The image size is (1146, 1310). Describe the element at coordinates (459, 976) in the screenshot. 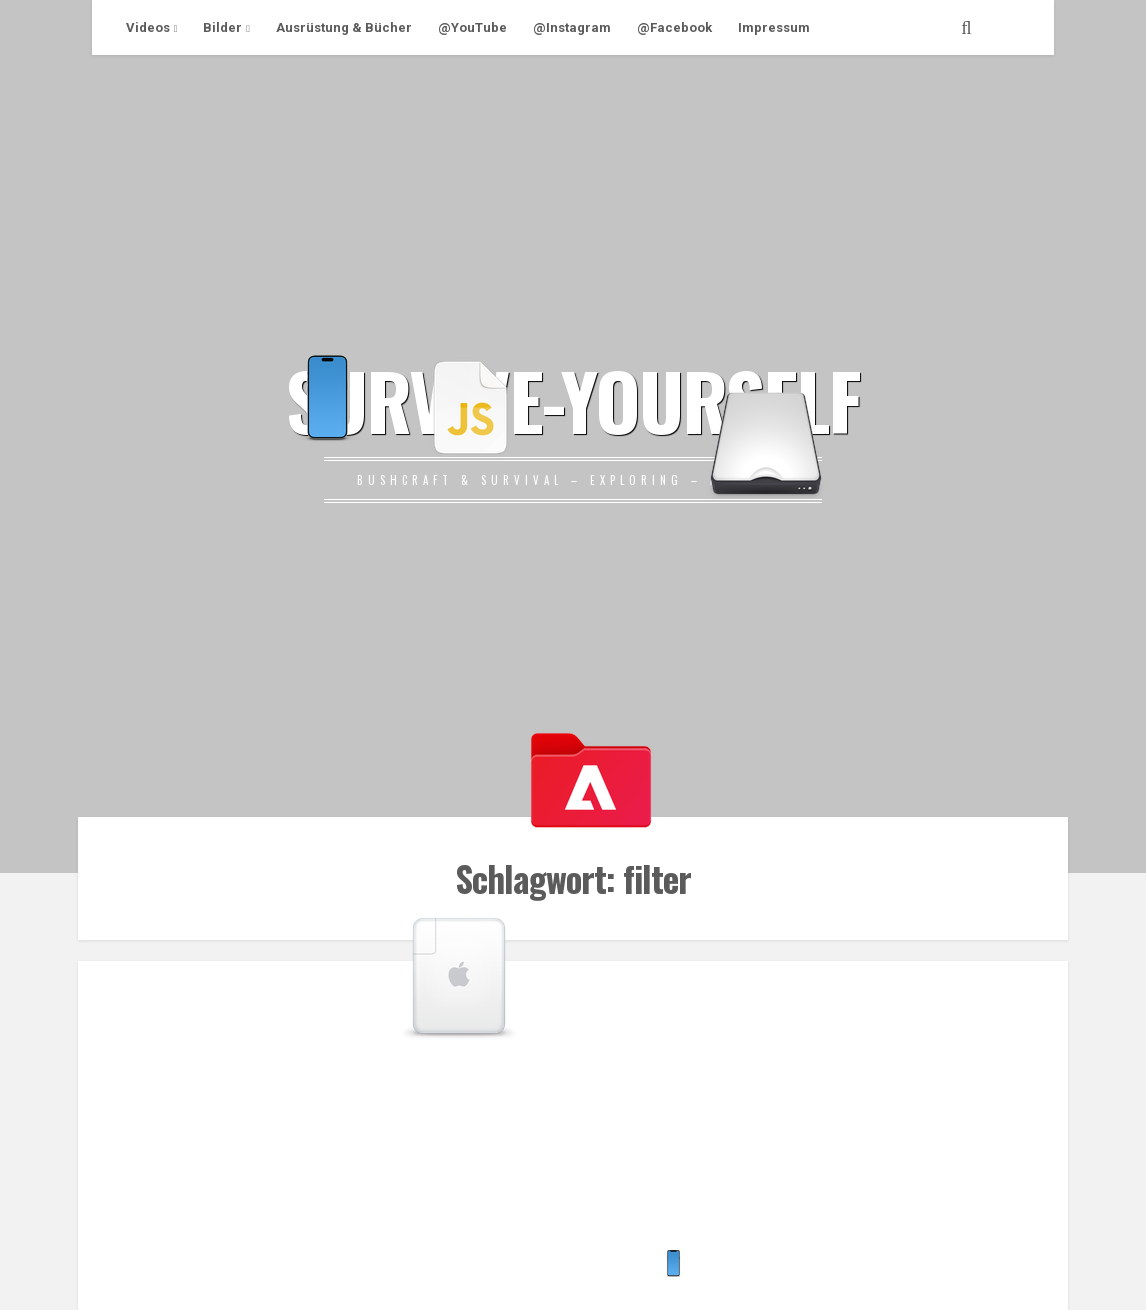

I see `access AirPort Express network settings` at that location.